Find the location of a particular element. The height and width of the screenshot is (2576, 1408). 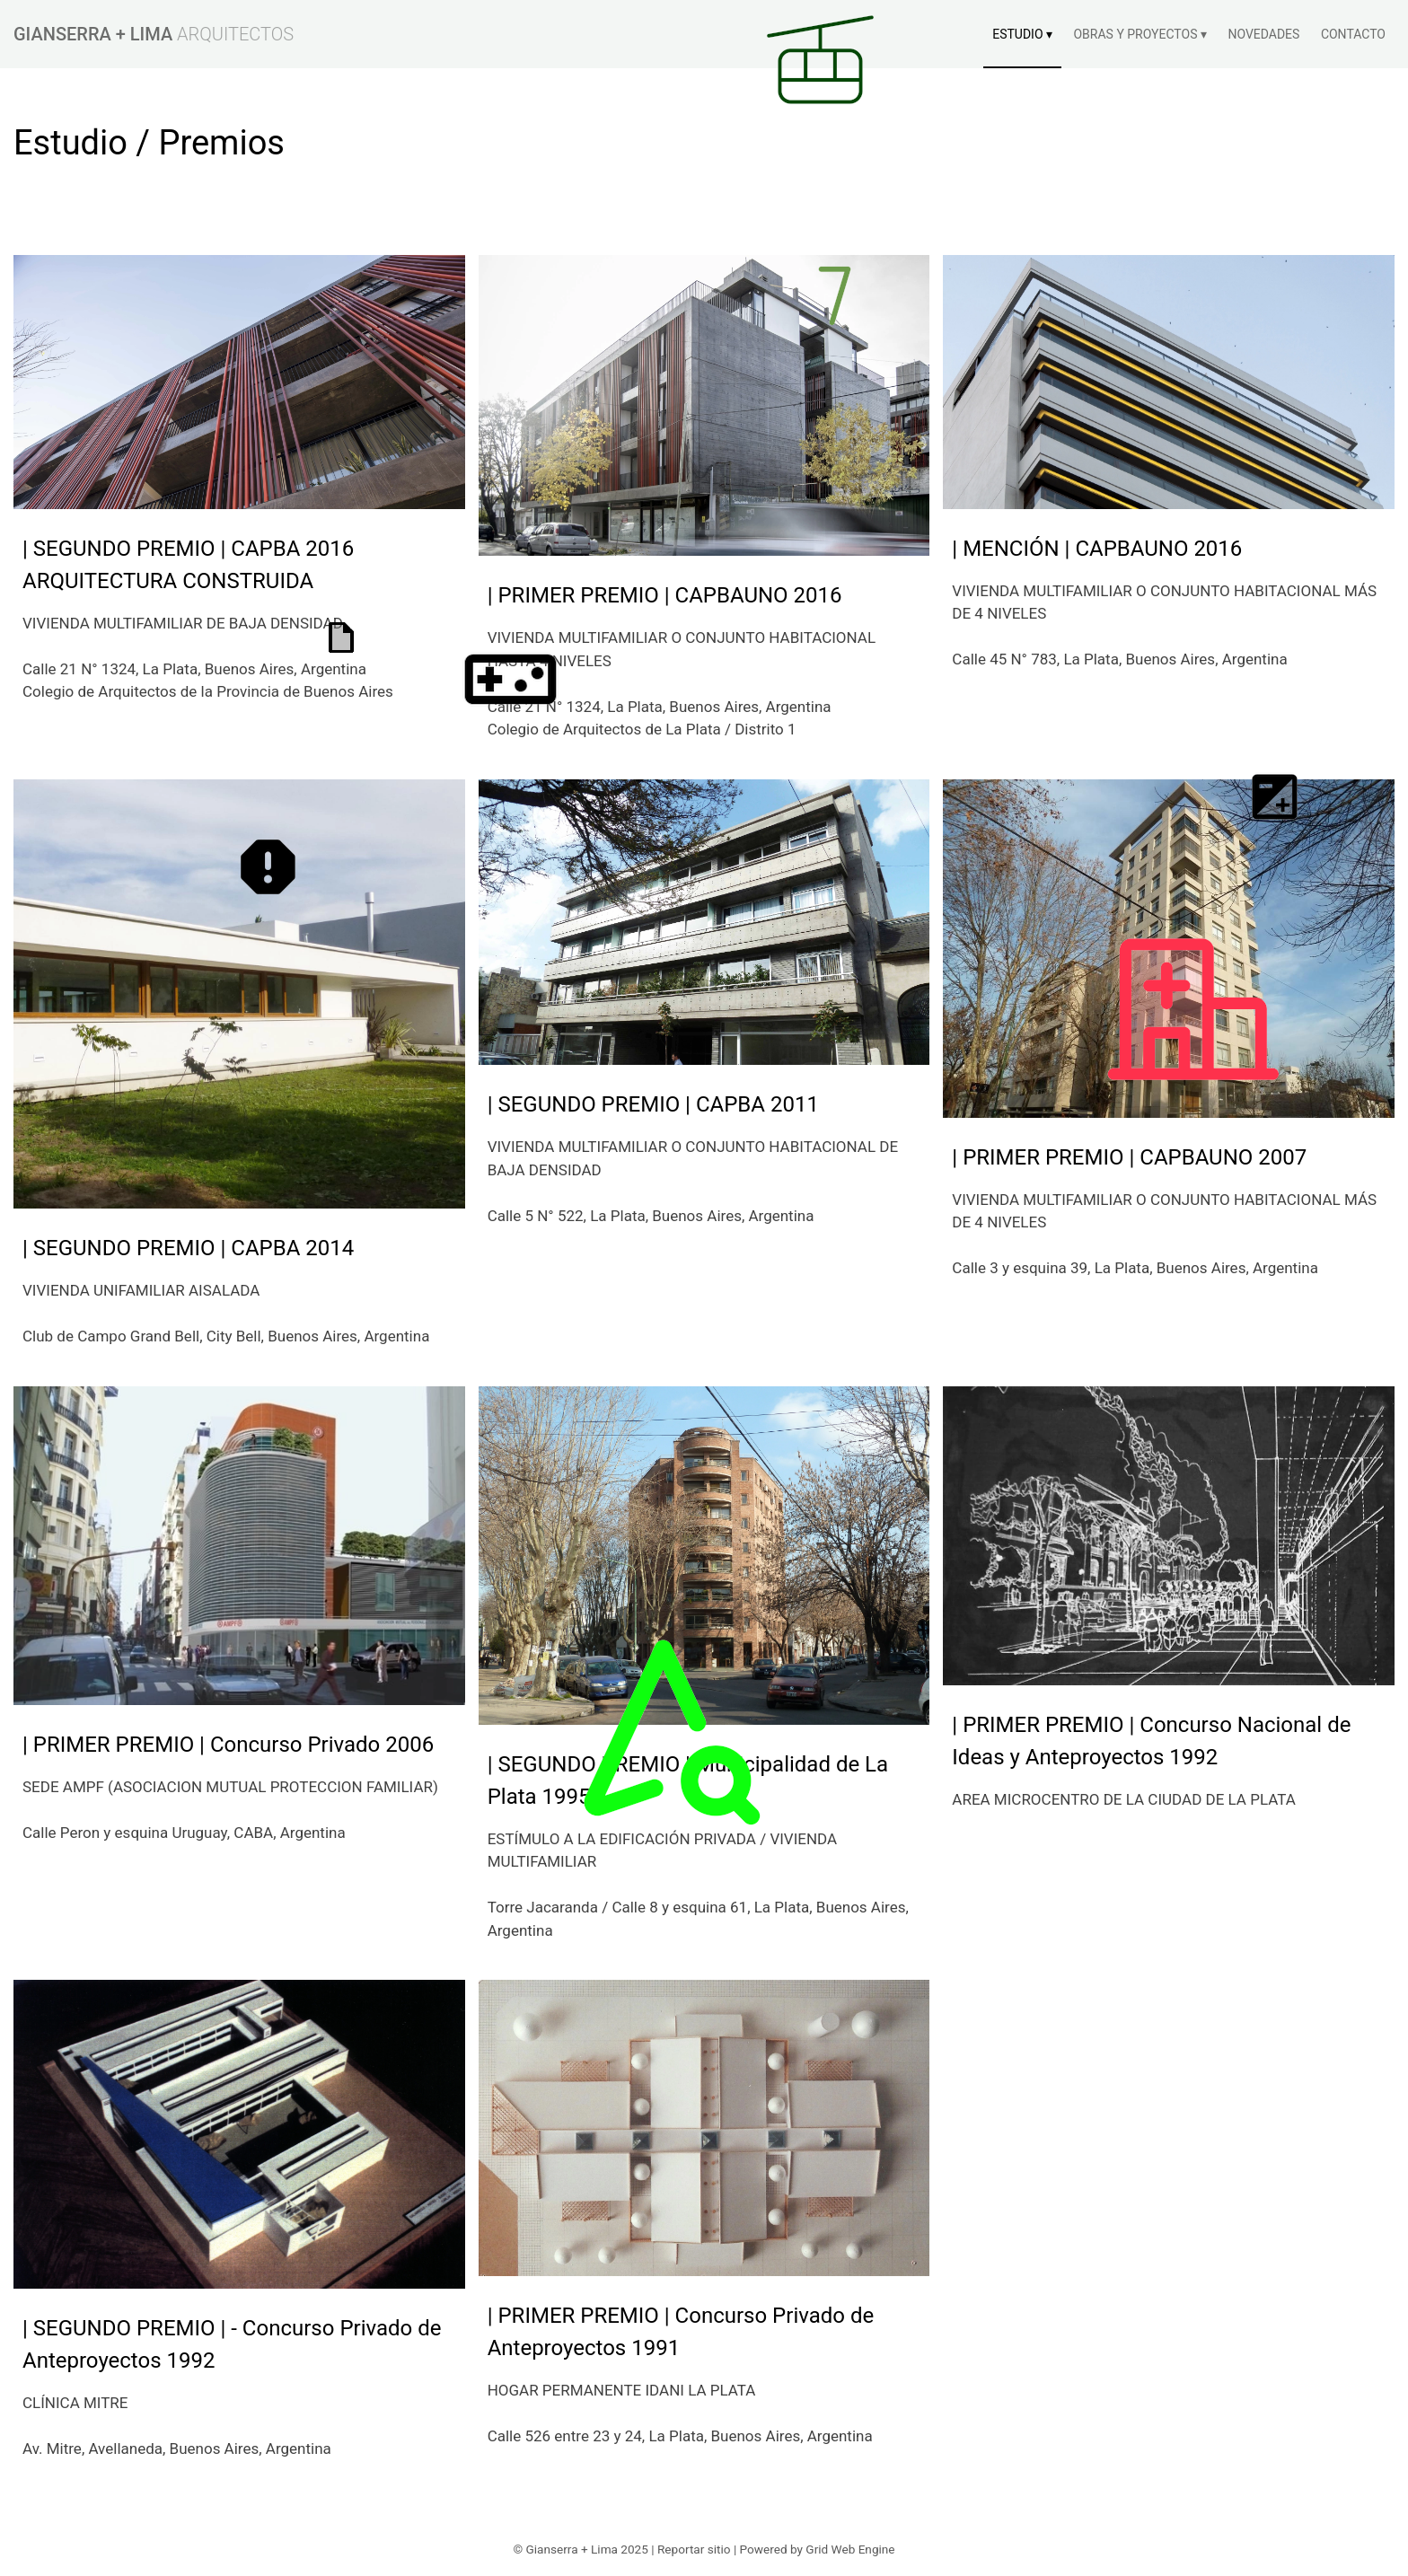

adjust image exposure settings is located at coordinates (1274, 796).